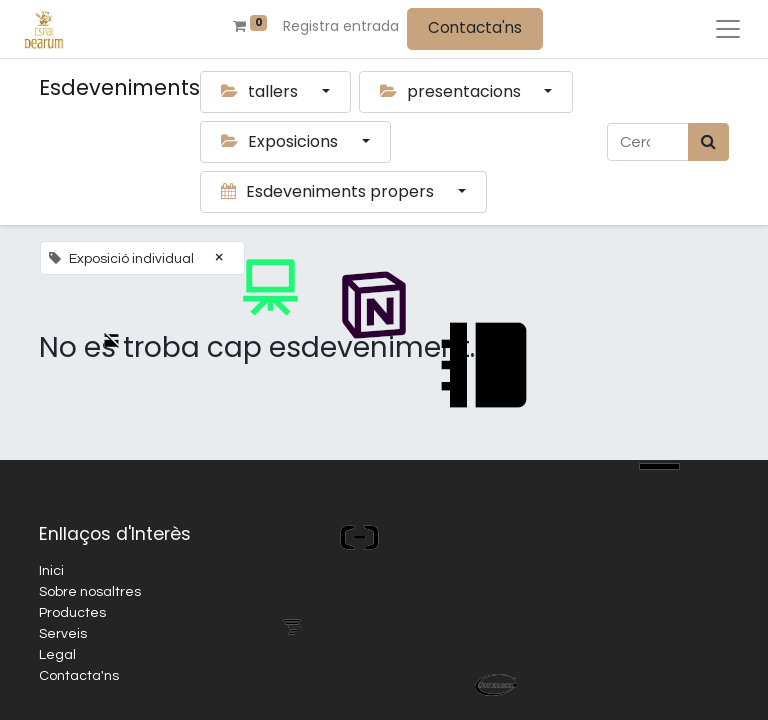 This screenshot has height=720, width=768. What do you see at coordinates (496, 685) in the screenshot?
I see `Supermicro company logo` at bounding box center [496, 685].